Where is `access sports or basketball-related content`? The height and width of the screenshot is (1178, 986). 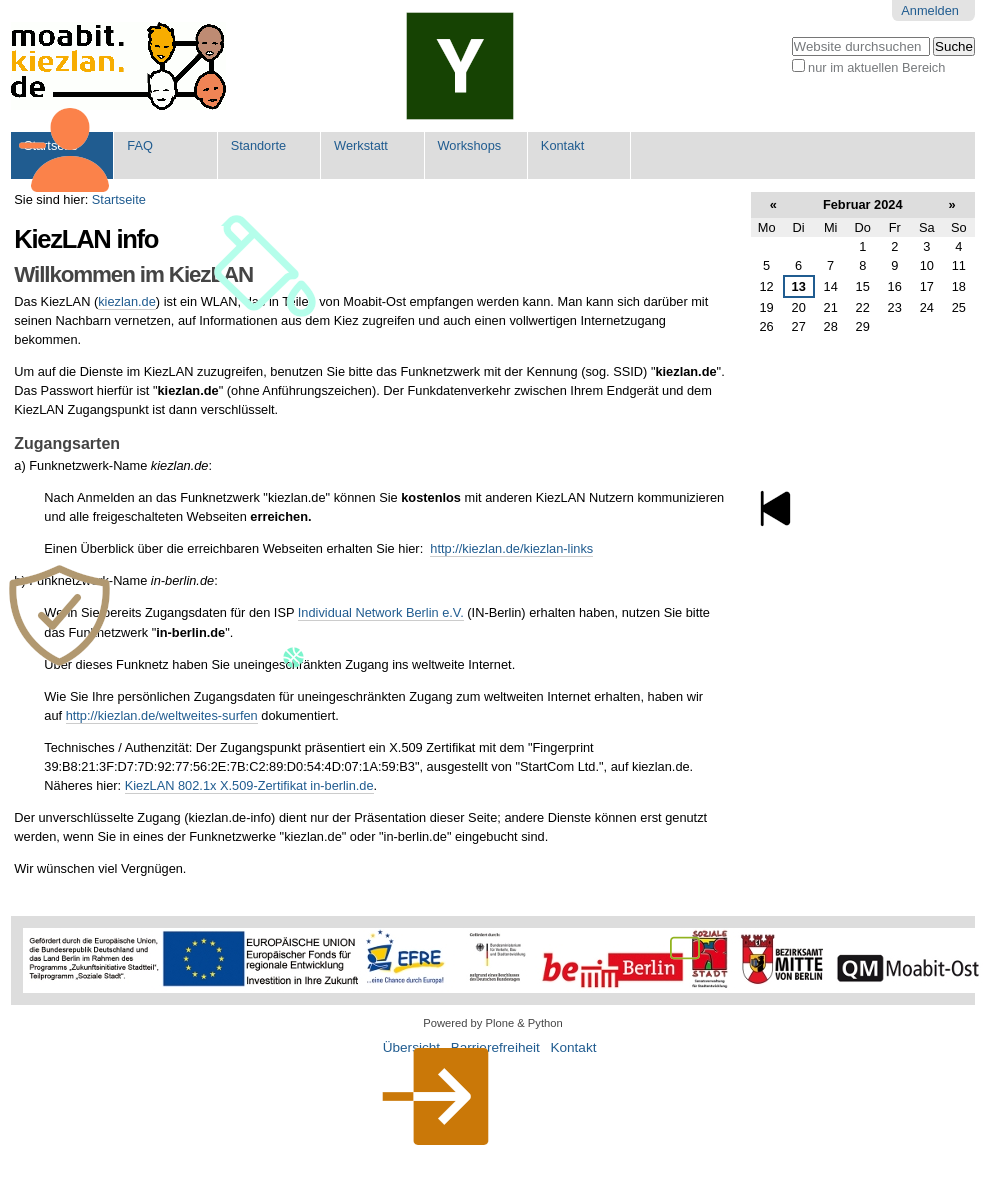 access sports or basketball-related content is located at coordinates (293, 657).